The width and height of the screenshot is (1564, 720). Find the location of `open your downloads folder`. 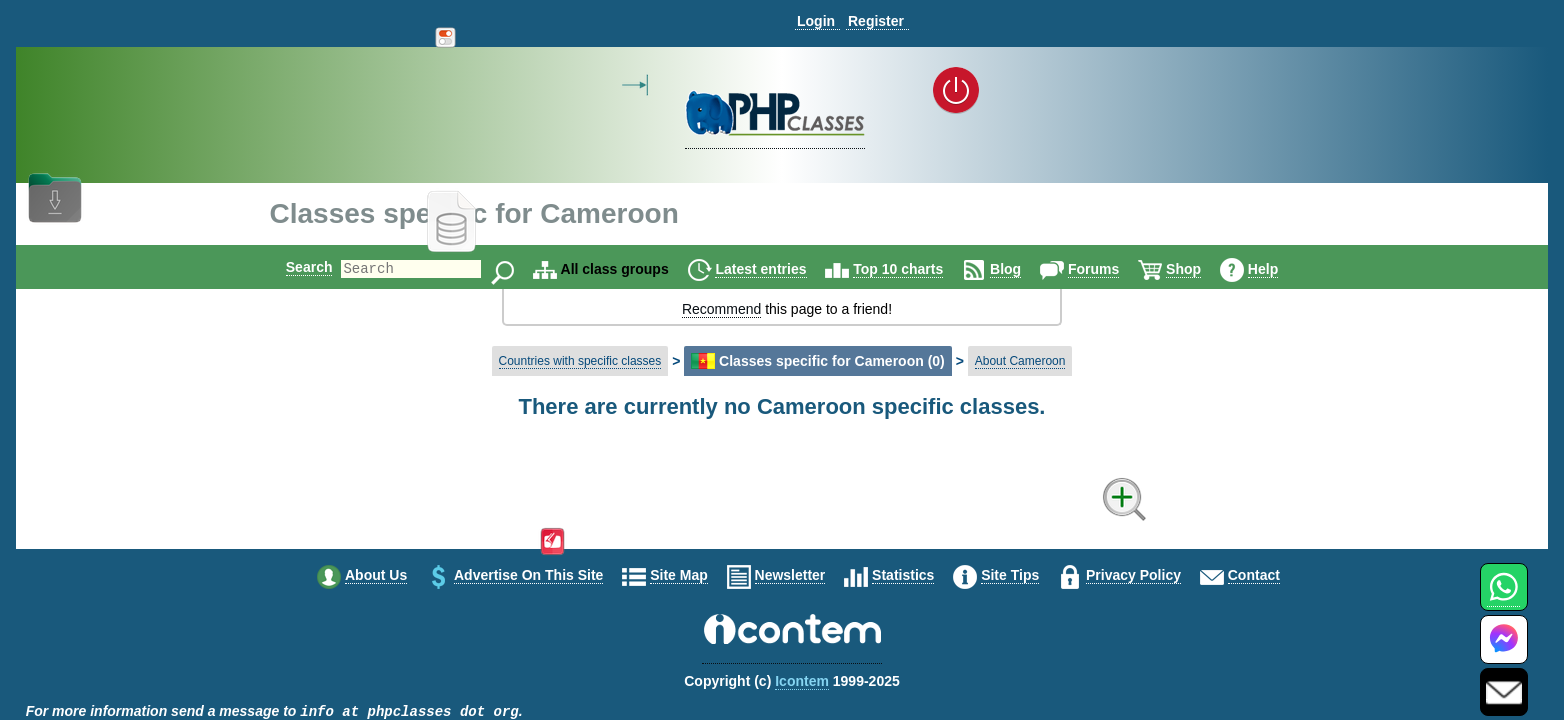

open your downloads folder is located at coordinates (55, 198).